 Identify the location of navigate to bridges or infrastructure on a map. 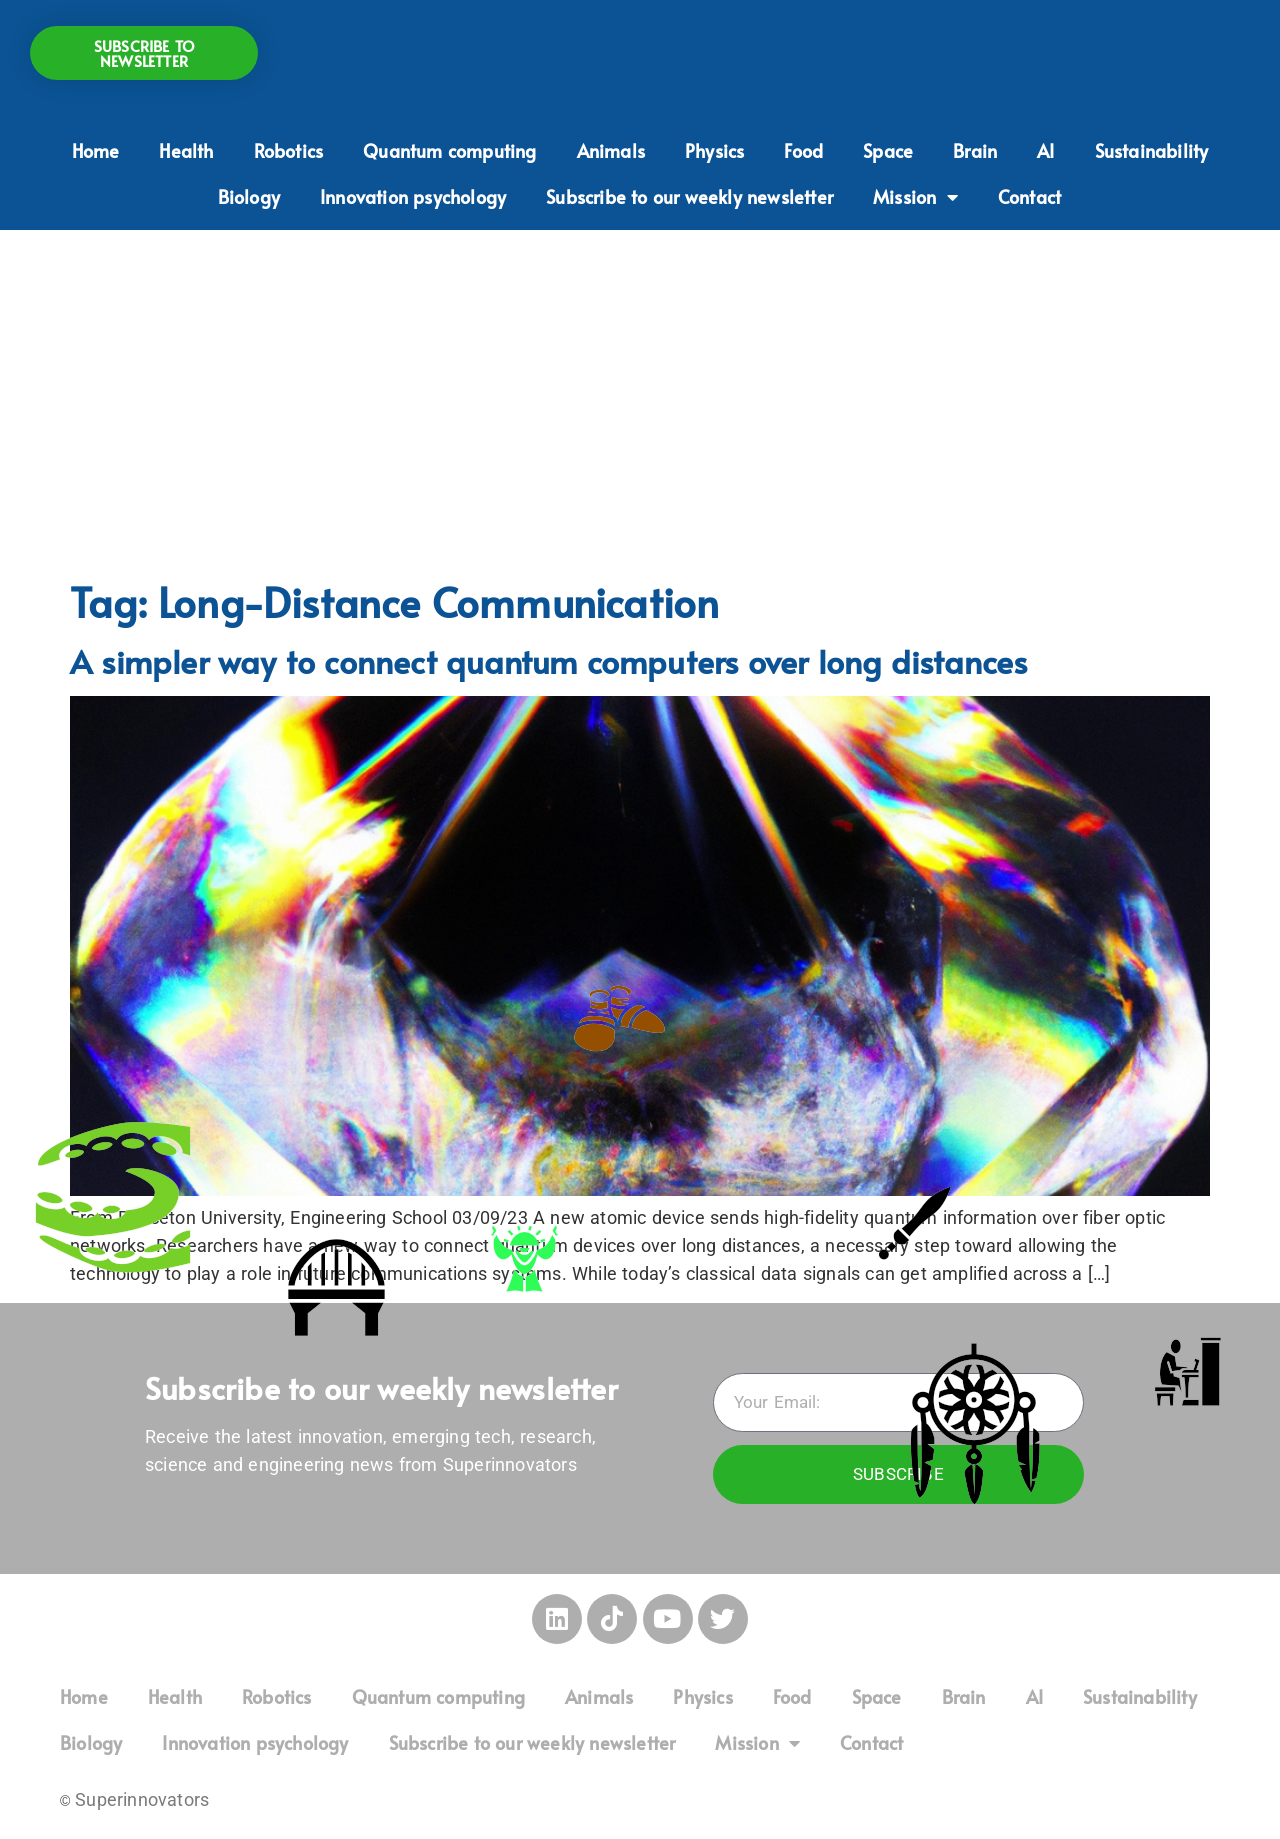
(336, 1287).